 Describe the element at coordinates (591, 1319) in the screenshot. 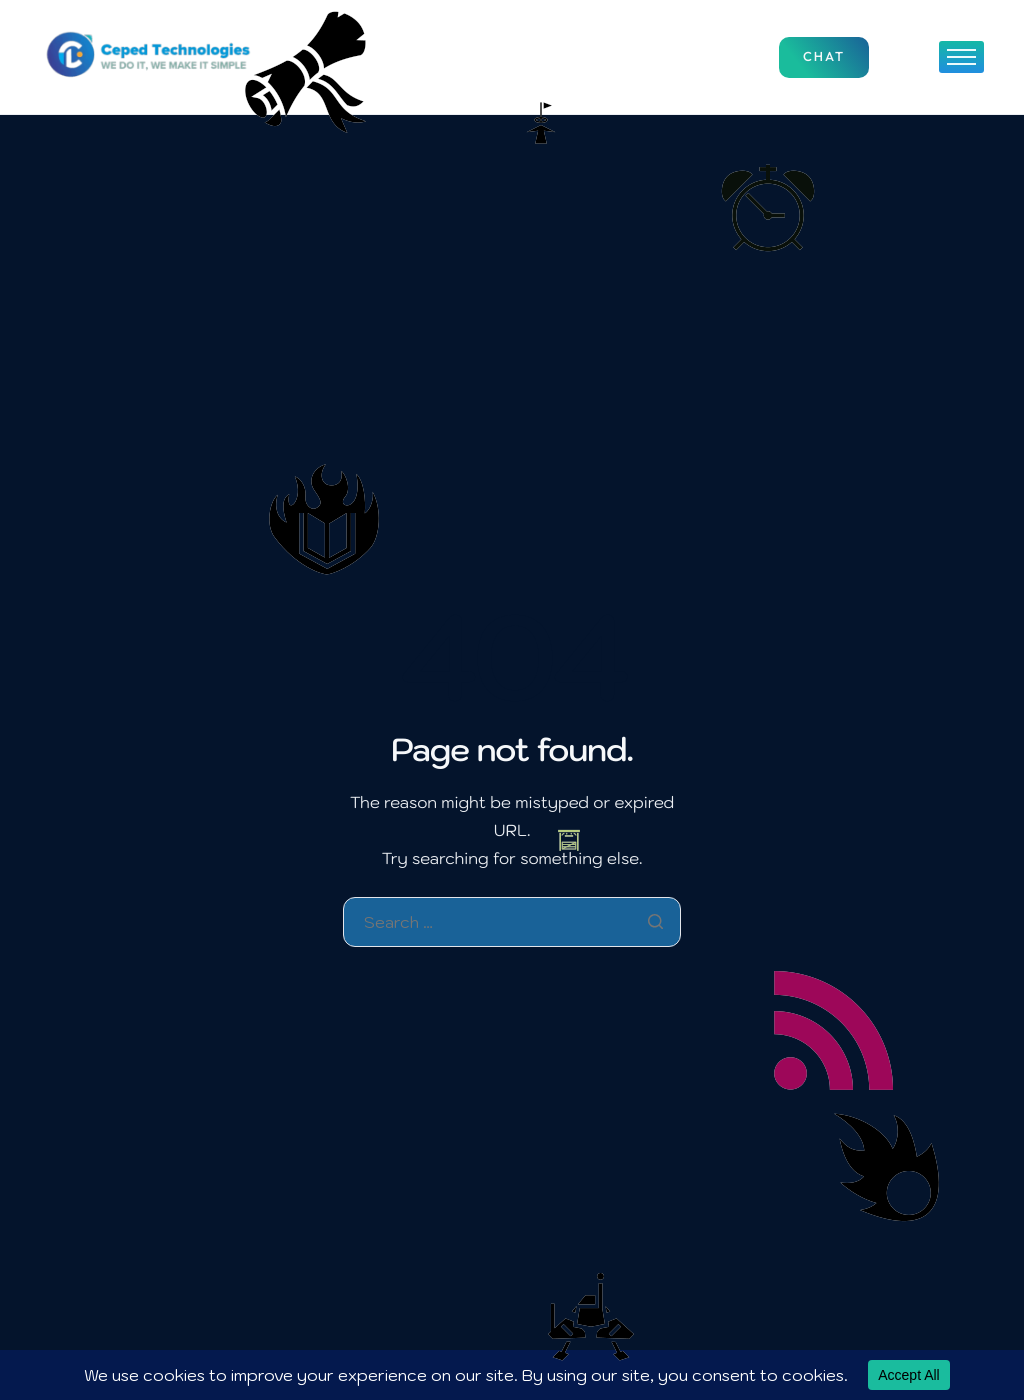

I see `mars pathfinder rover or space exploration feature` at that location.